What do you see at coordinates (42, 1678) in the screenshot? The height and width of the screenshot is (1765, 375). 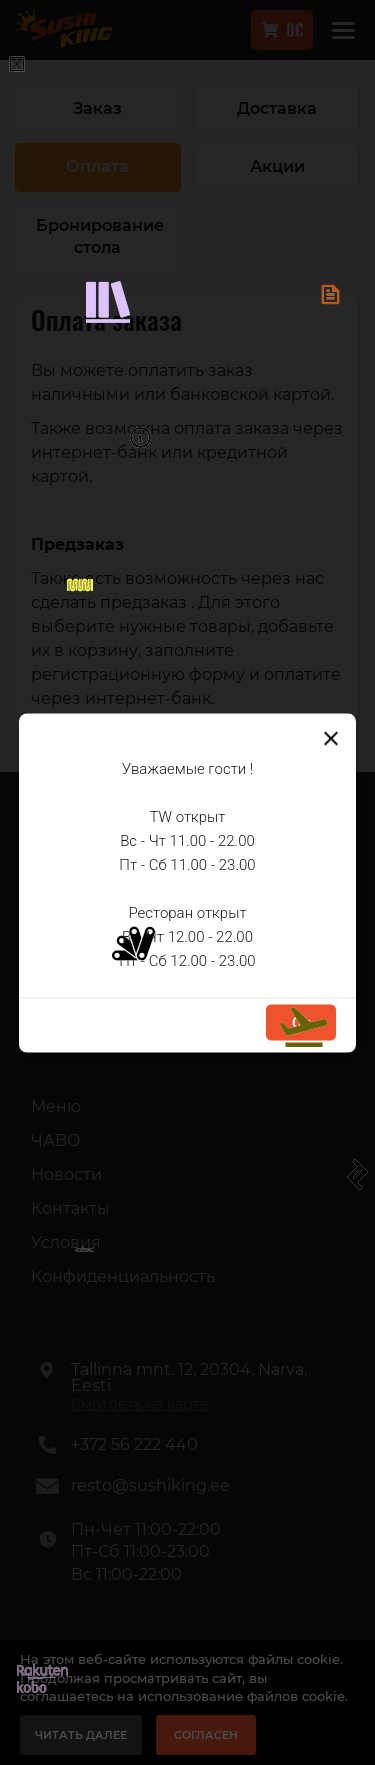 I see `open the Rakuten Kobo e-reader app` at bounding box center [42, 1678].